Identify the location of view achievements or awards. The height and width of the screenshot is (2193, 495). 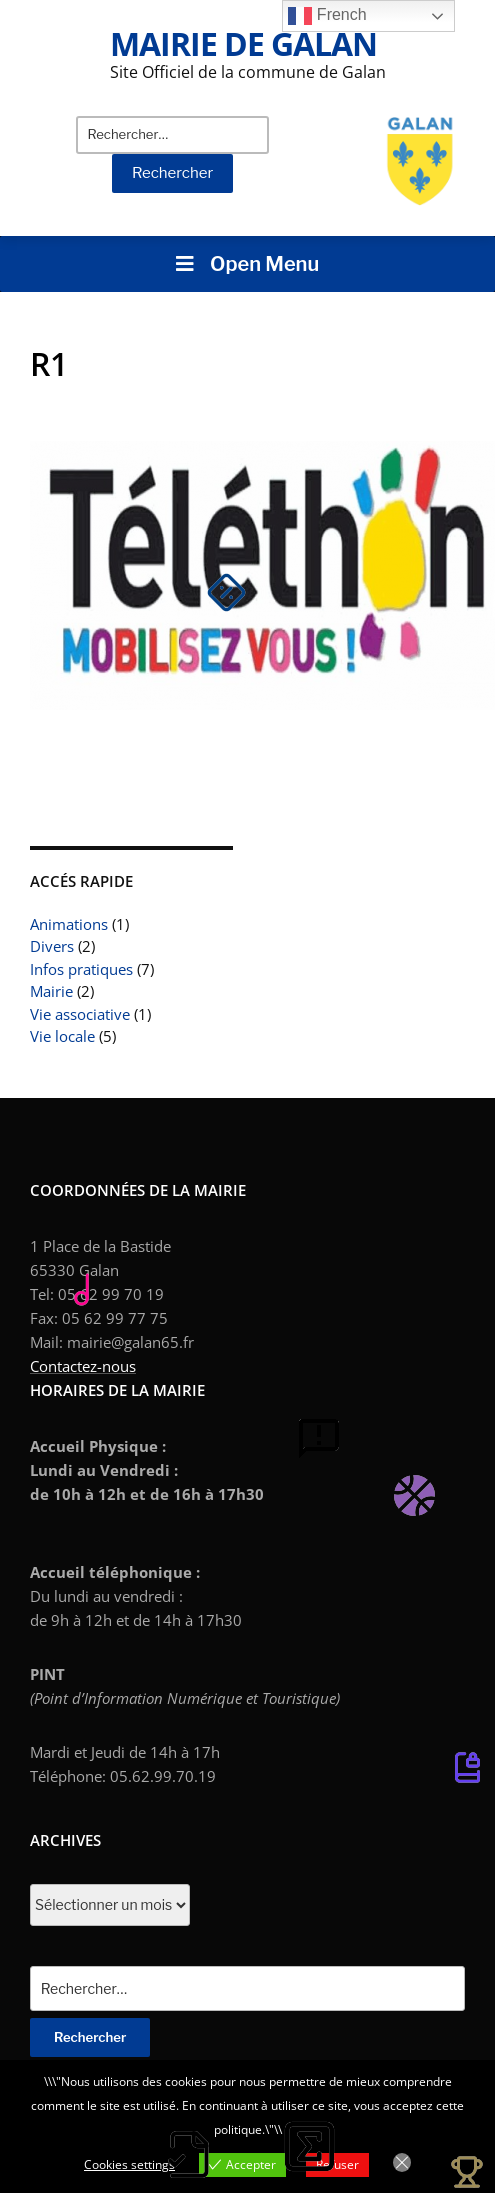
(467, 2172).